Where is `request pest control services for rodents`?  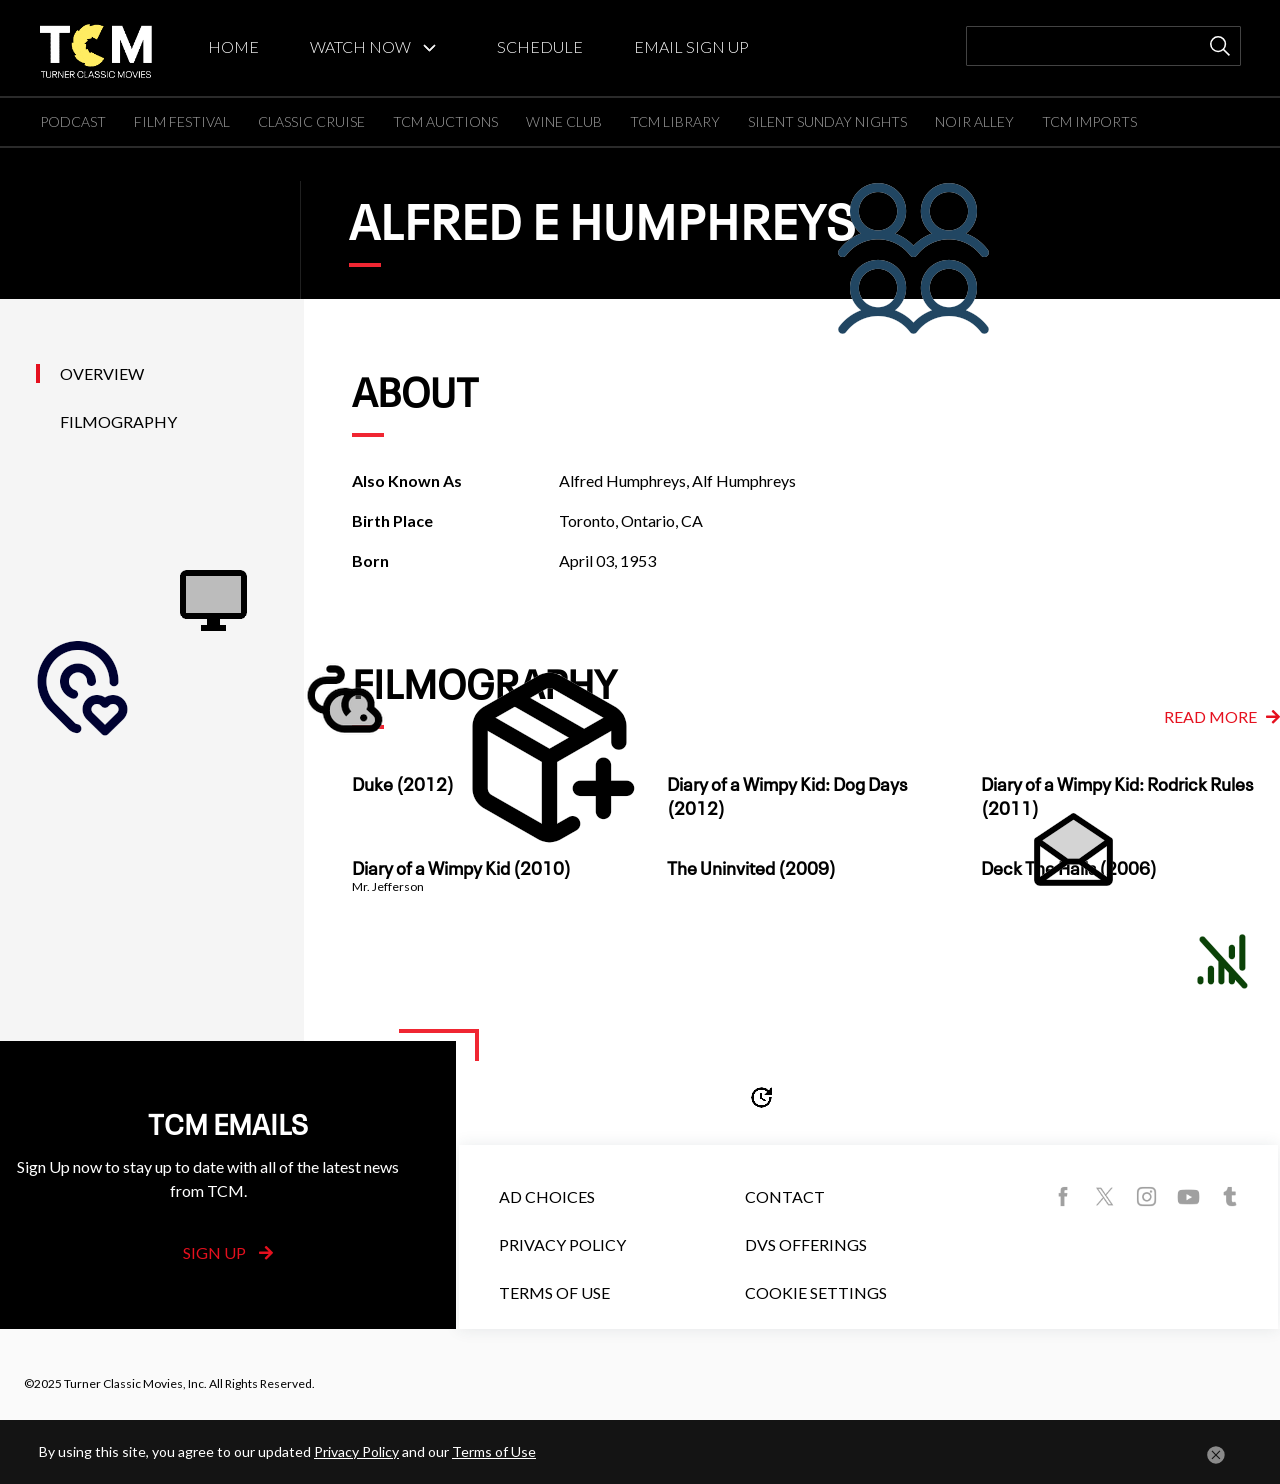 request pest control services for rodents is located at coordinates (345, 699).